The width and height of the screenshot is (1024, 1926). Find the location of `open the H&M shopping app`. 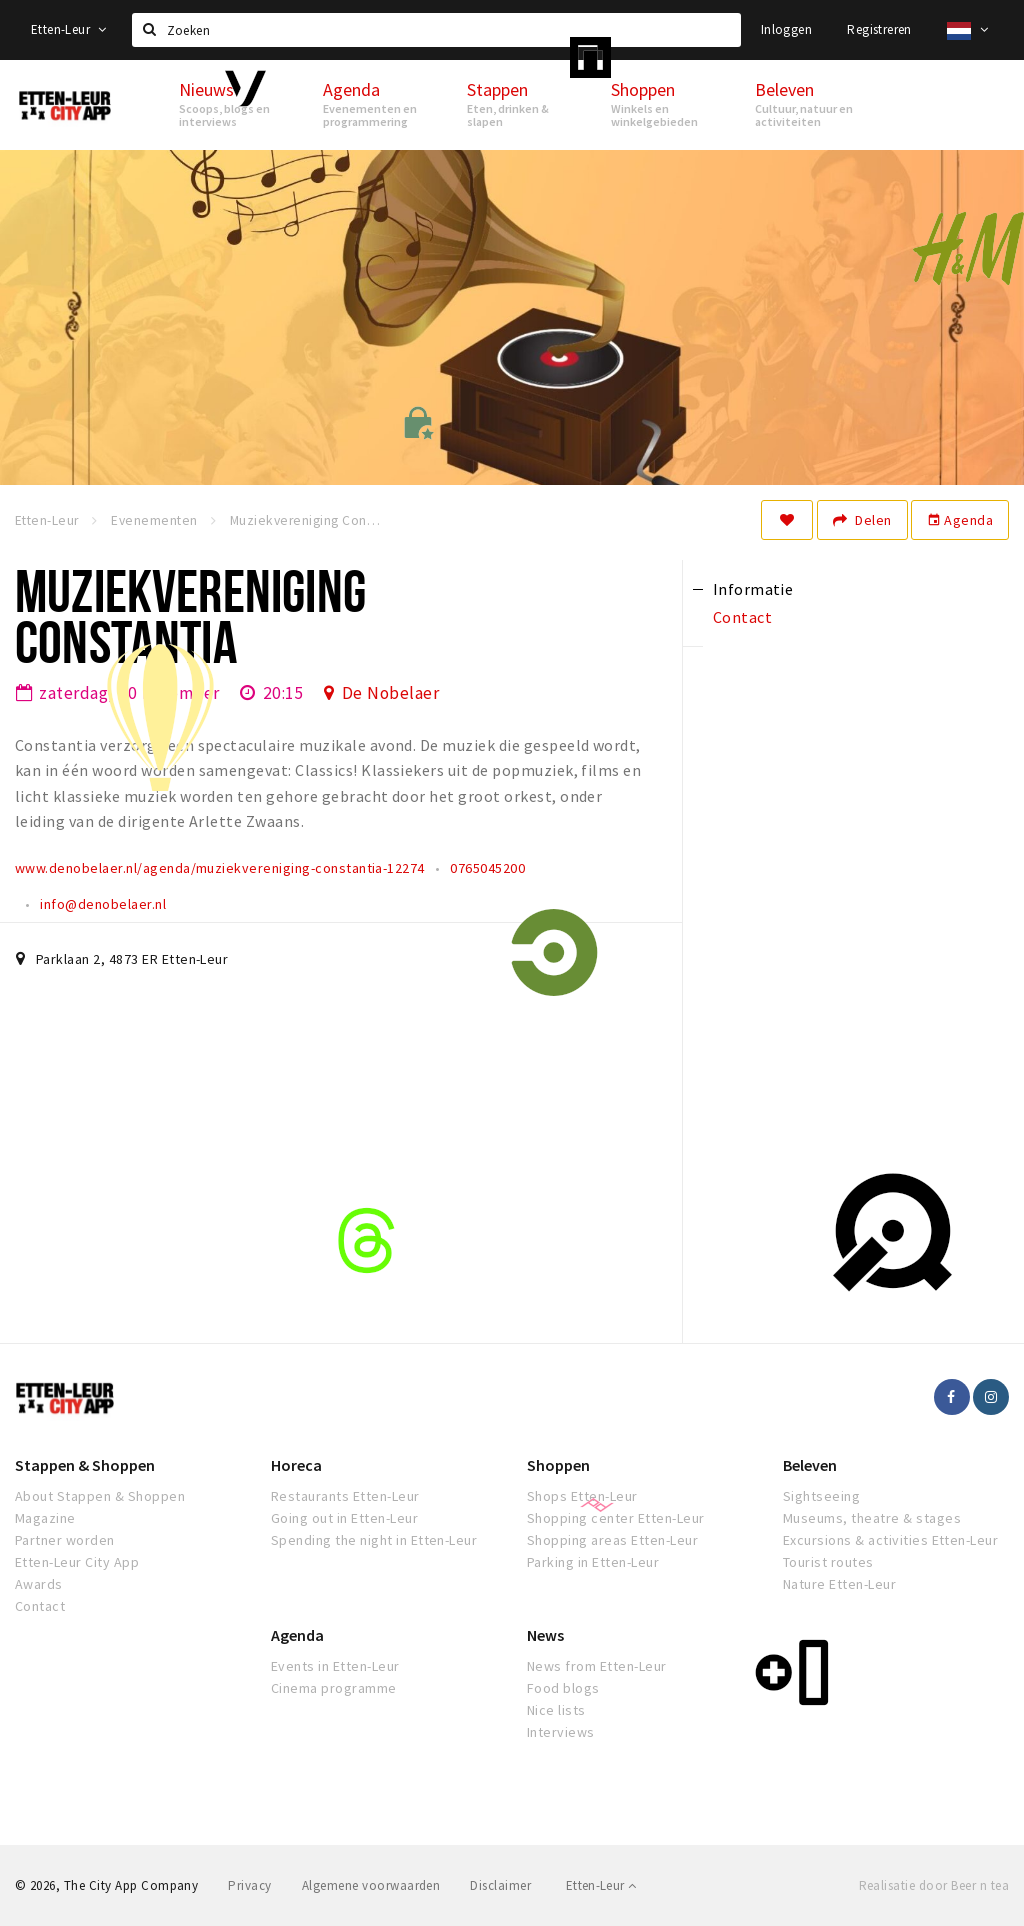

open the H&M shopping app is located at coordinates (968, 248).